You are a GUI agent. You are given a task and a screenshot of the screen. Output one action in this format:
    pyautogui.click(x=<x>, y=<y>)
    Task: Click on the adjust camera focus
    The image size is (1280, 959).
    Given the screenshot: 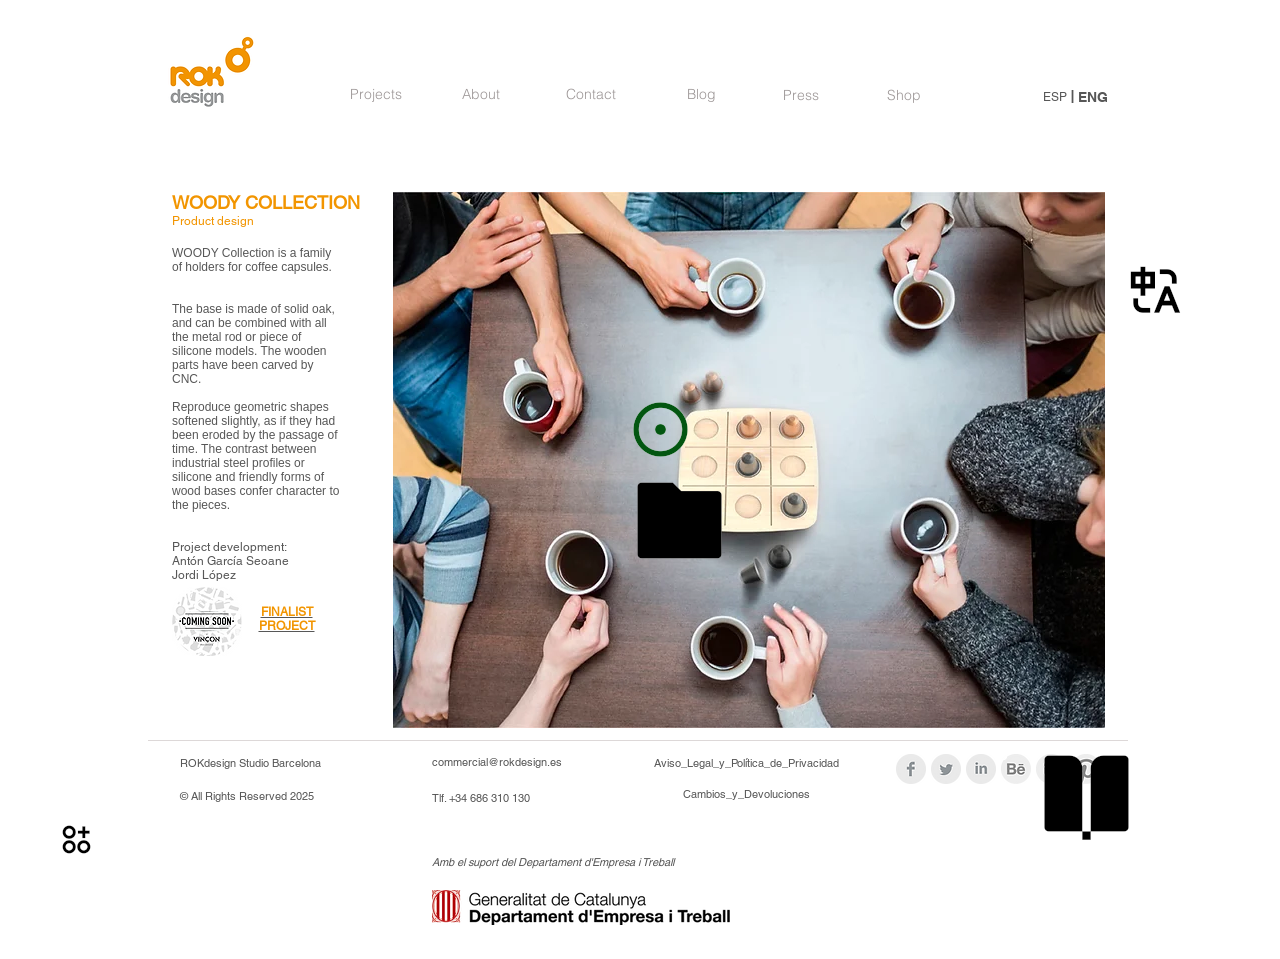 What is the action you would take?
    pyautogui.click(x=660, y=429)
    